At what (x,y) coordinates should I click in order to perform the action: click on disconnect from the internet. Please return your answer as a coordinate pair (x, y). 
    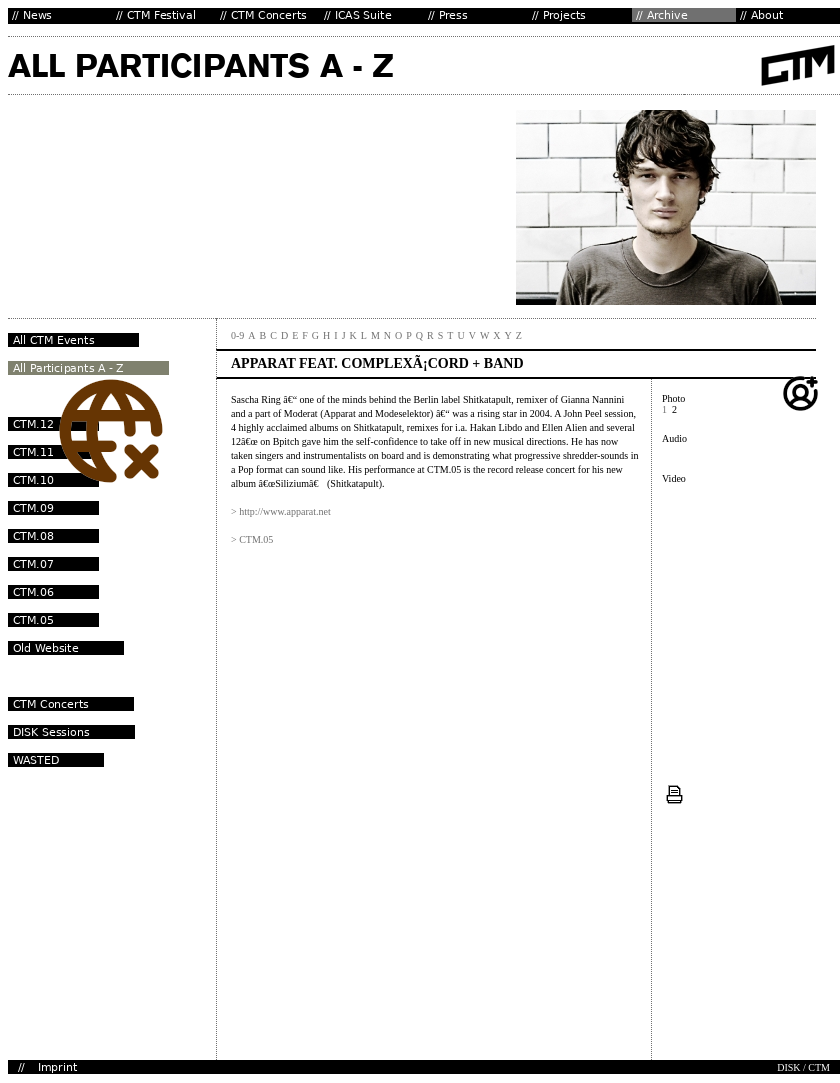
    Looking at the image, I should click on (111, 431).